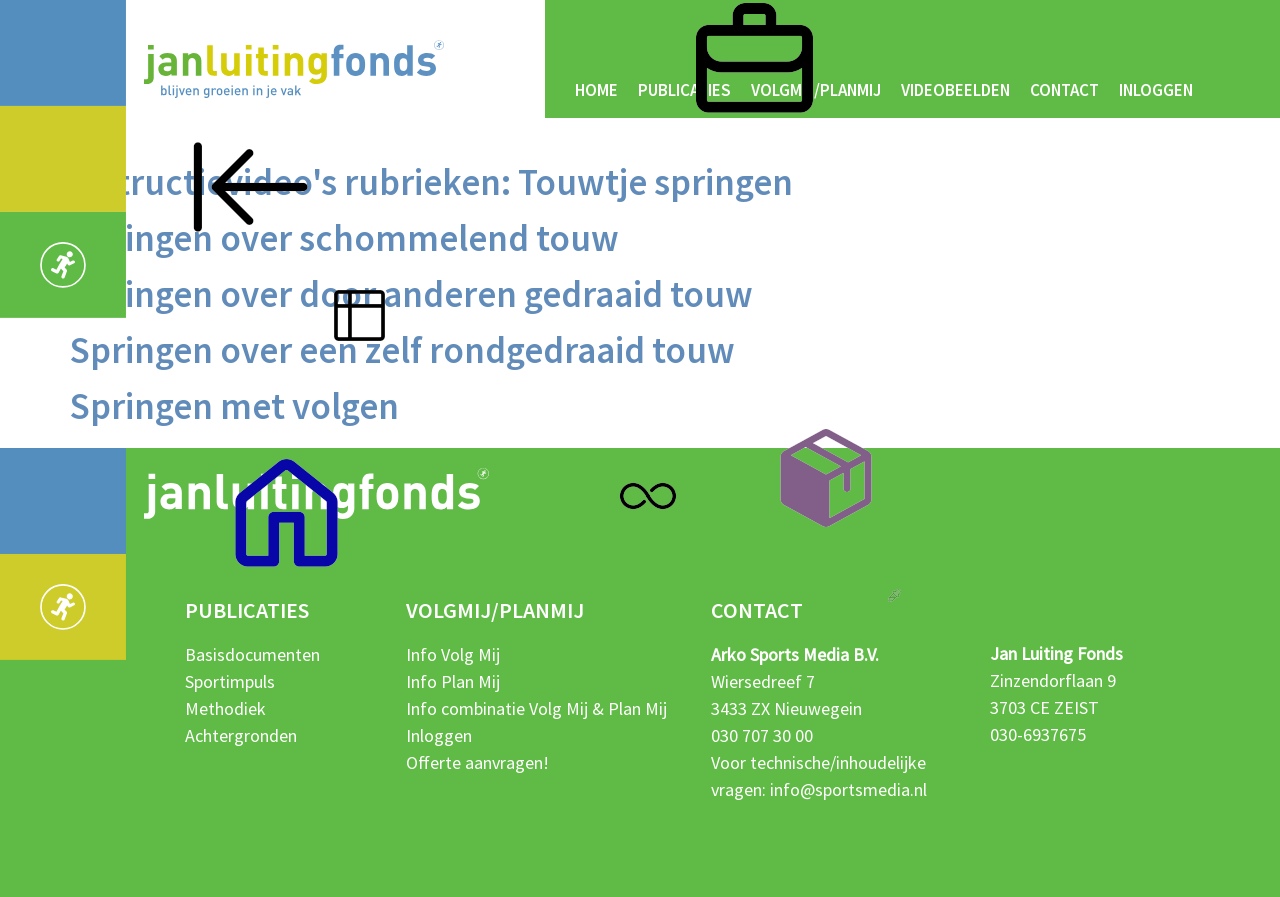 The height and width of the screenshot is (897, 1280). Describe the element at coordinates (648, 496) in the screenshot. I see `toggle infinite loop or repeat mode` at that location.